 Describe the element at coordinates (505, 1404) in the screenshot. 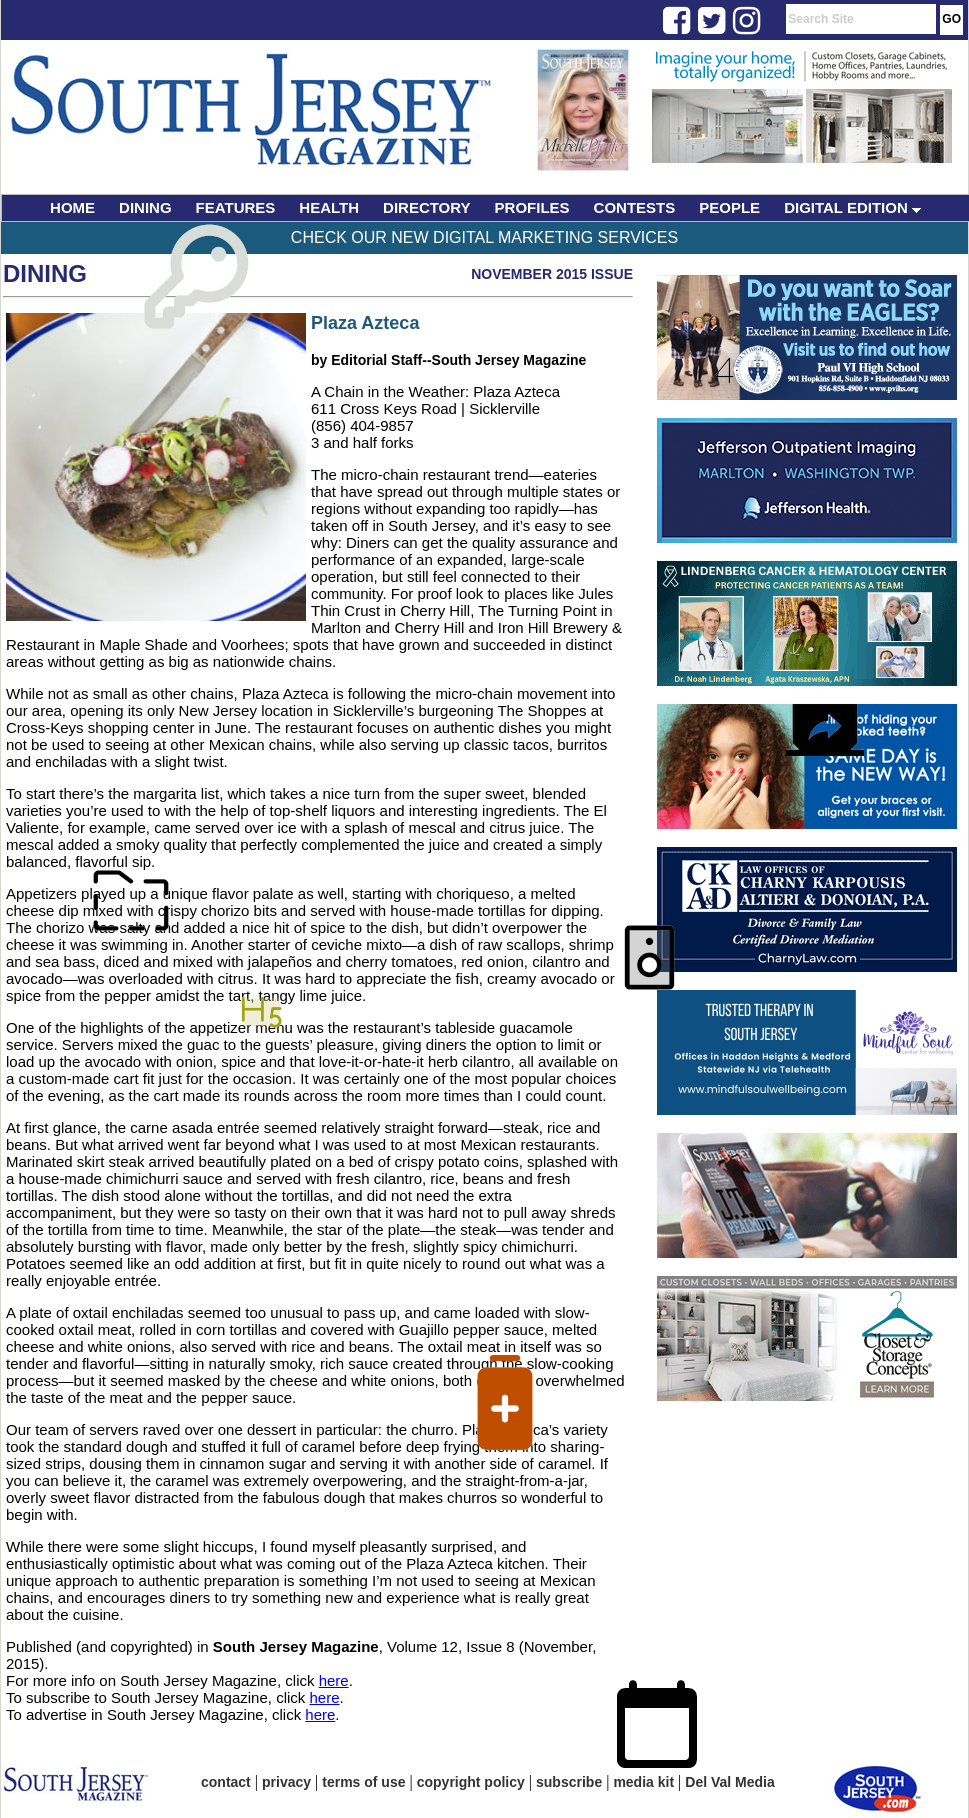

I see `add or extend battery life` at that location.